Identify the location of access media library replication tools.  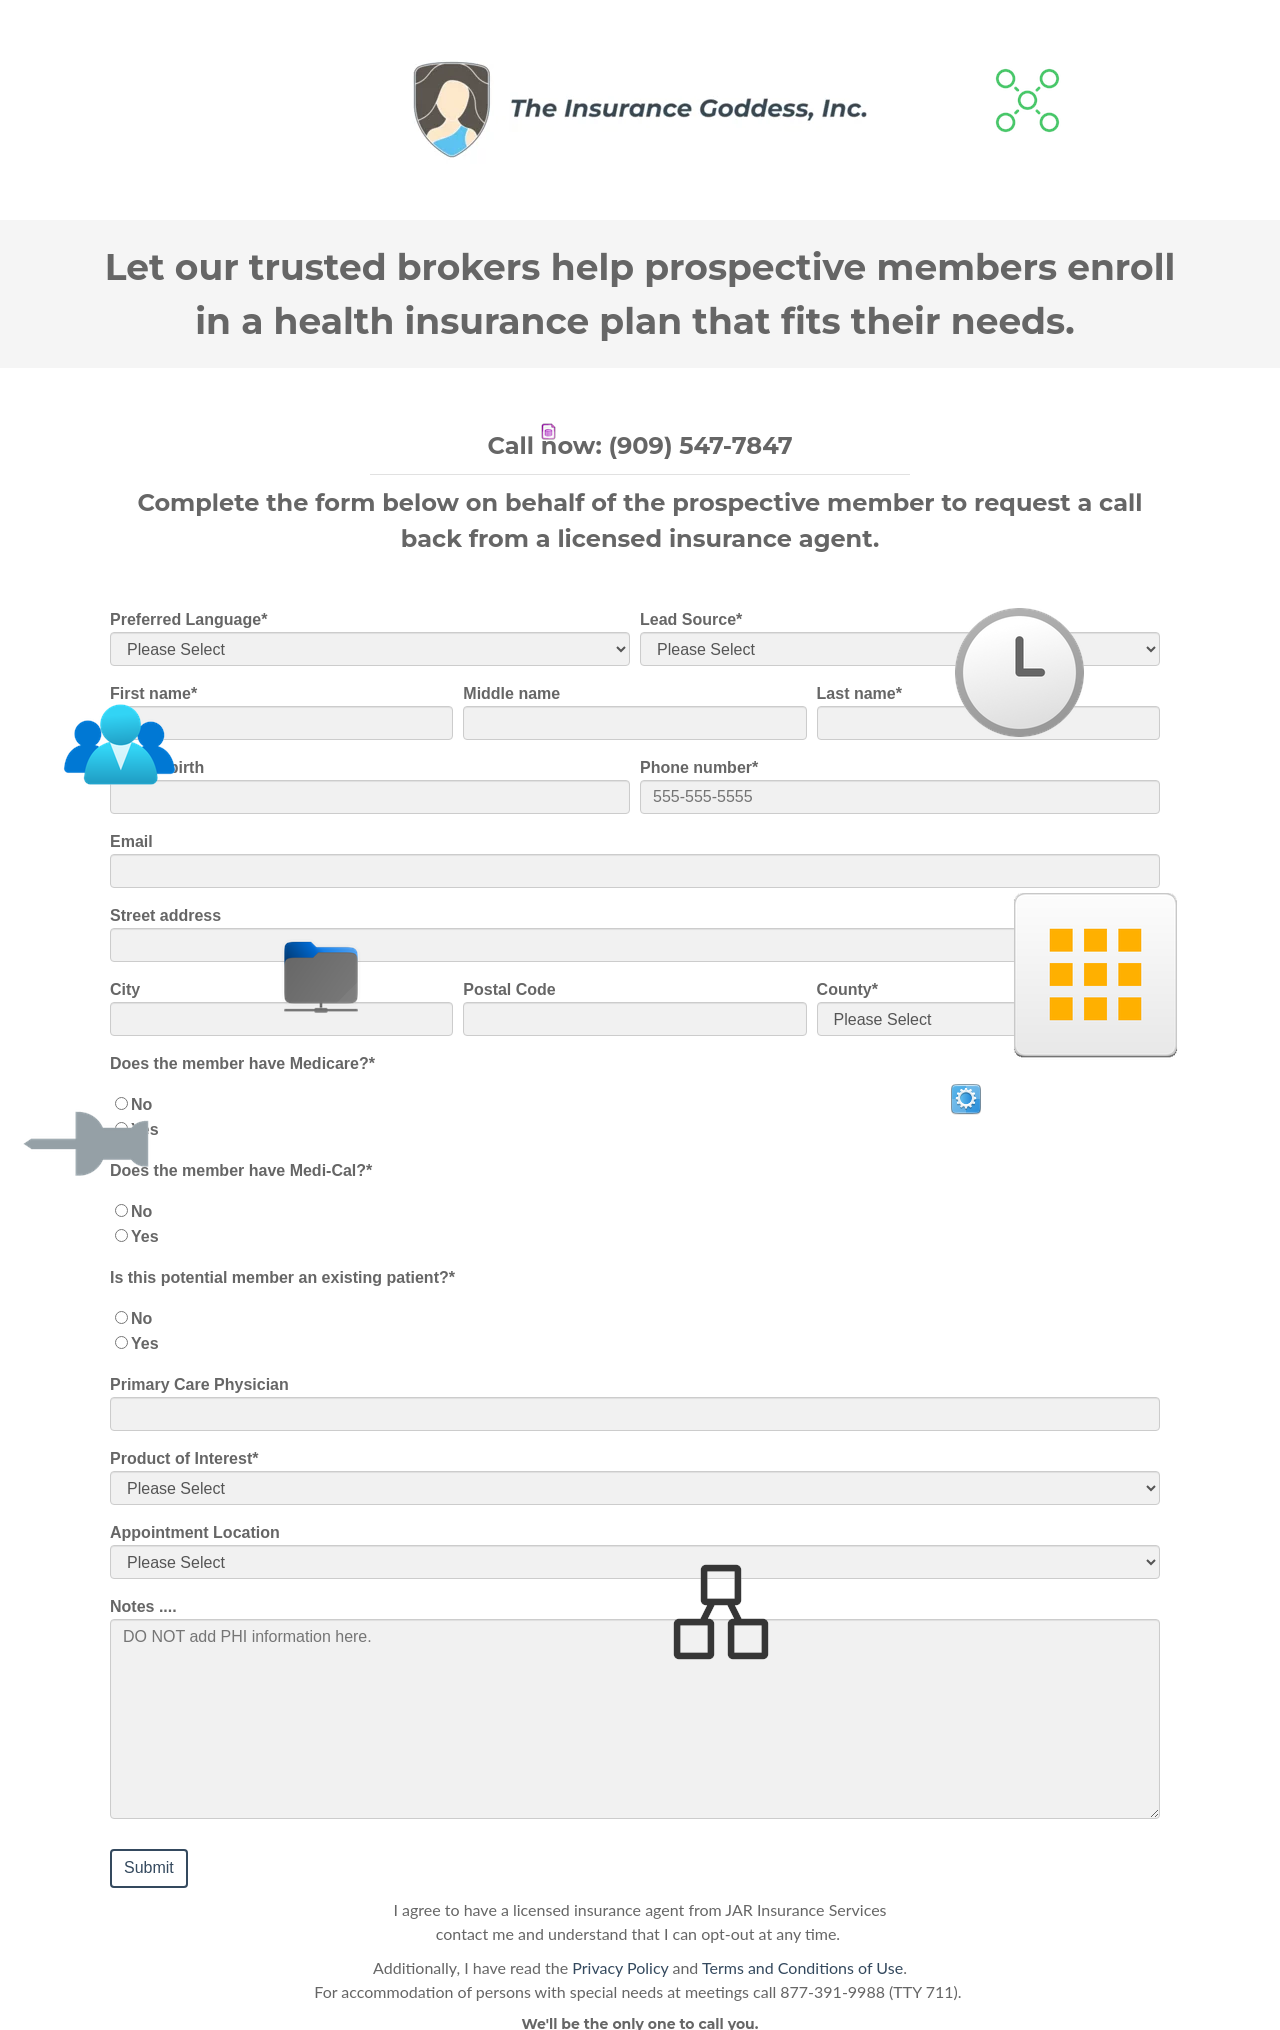
(1027, 100).